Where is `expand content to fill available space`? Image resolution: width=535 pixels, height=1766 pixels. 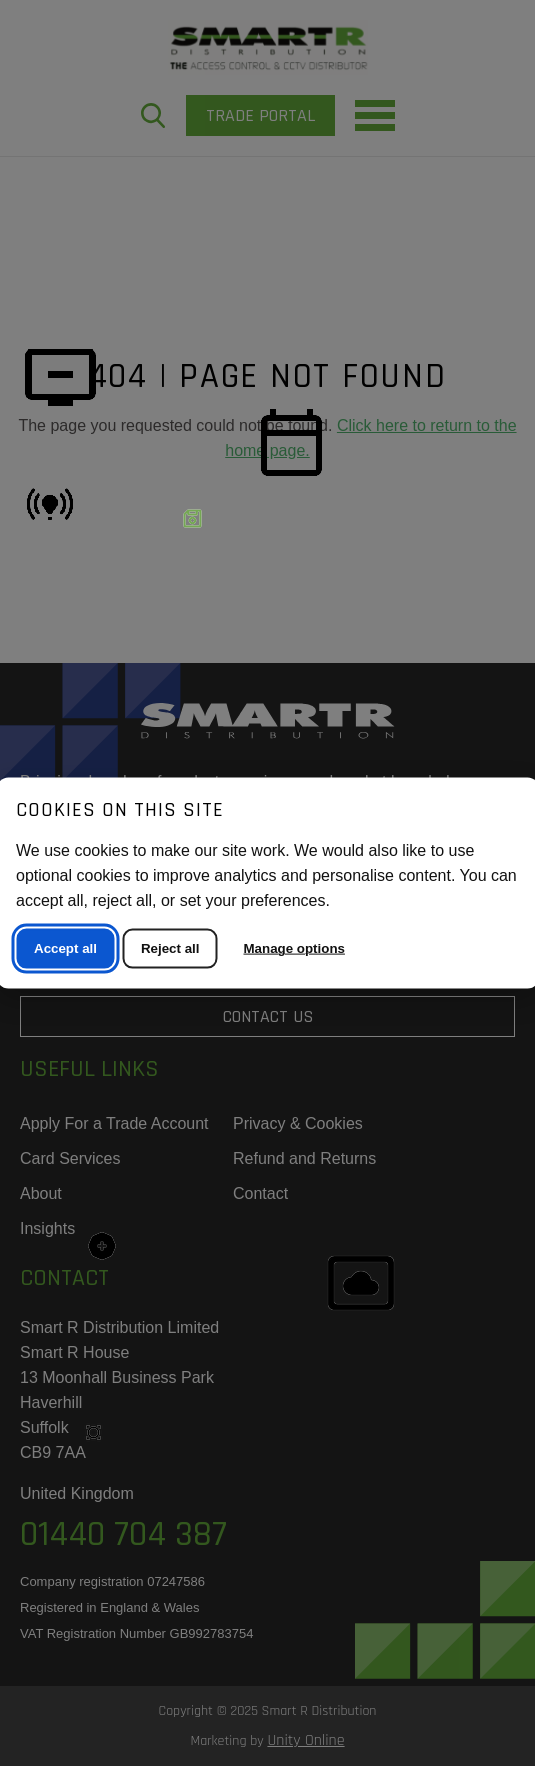
expand content to fill available space is located at coordinates (93, 1432).